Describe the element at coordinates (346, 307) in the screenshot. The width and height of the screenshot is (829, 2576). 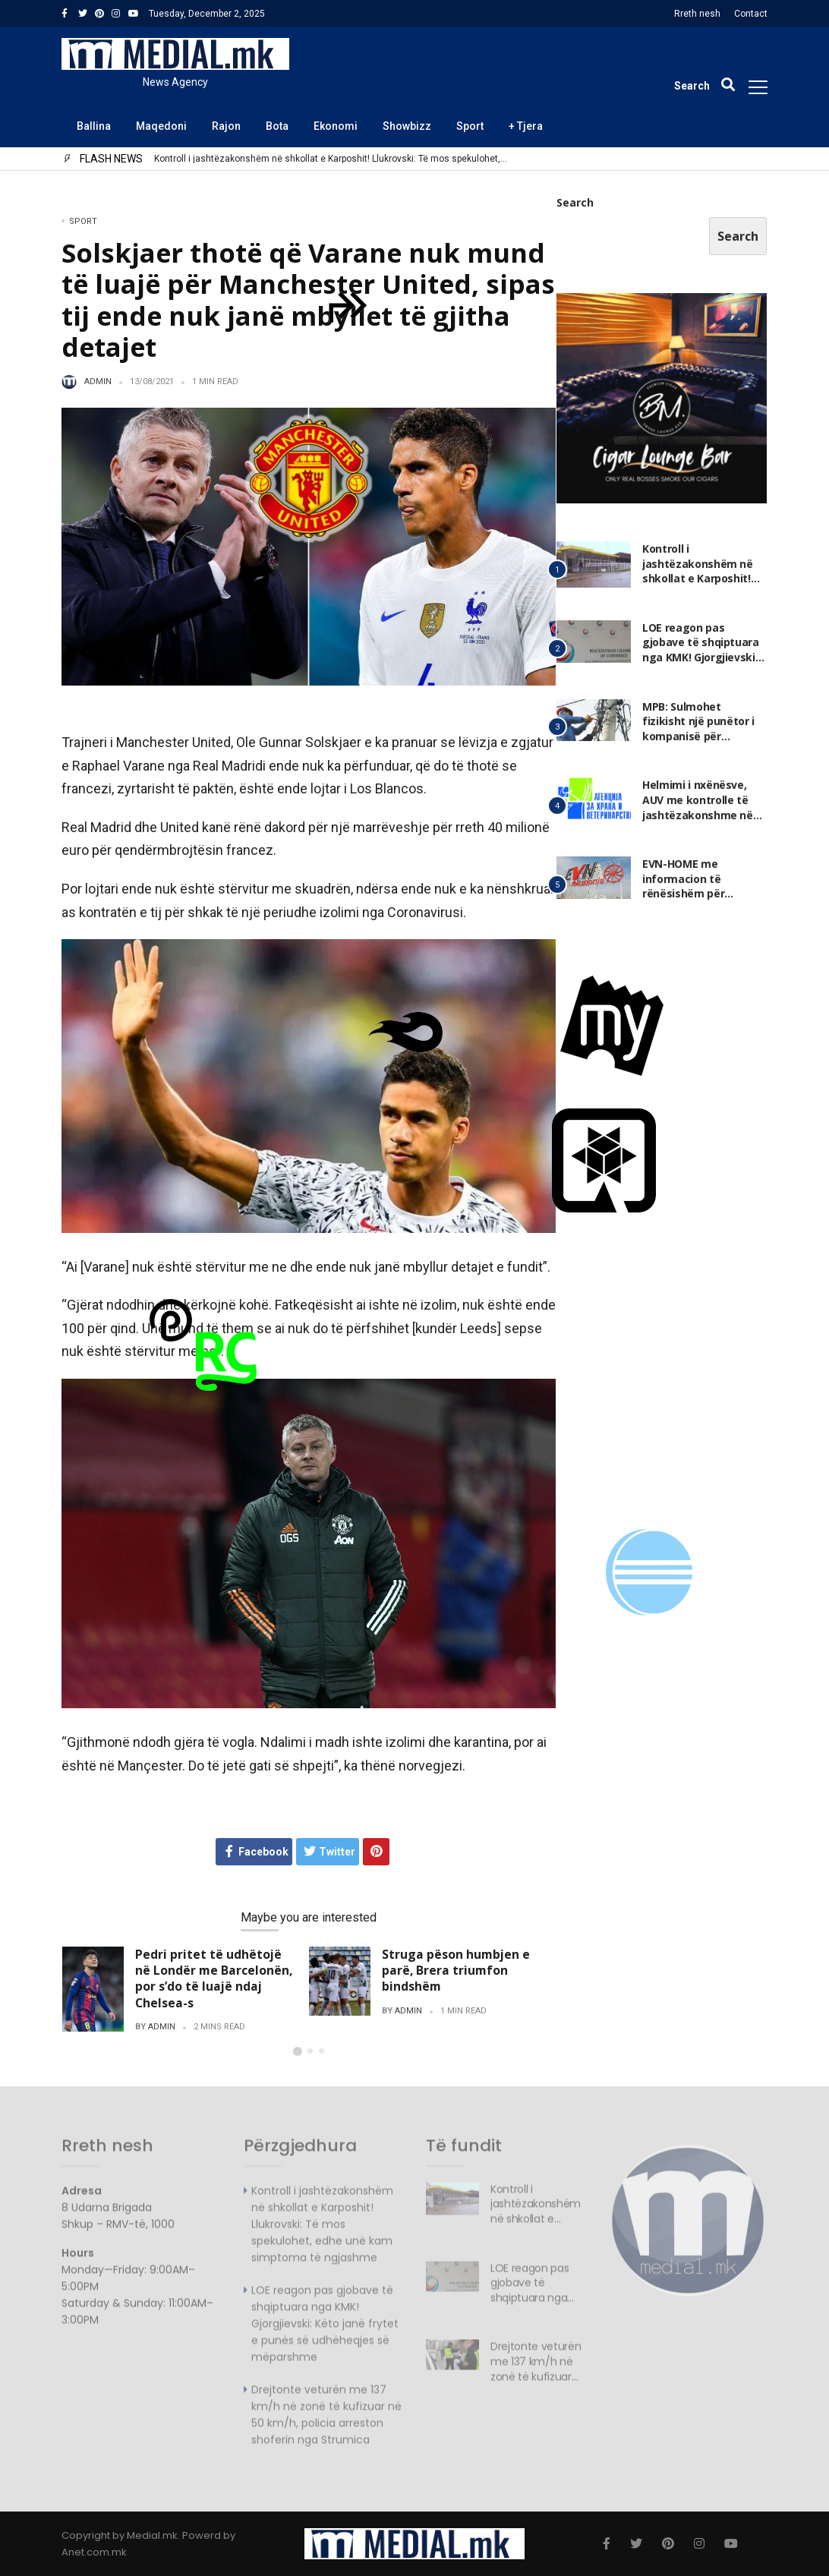
I see `forward message or content` at that location.